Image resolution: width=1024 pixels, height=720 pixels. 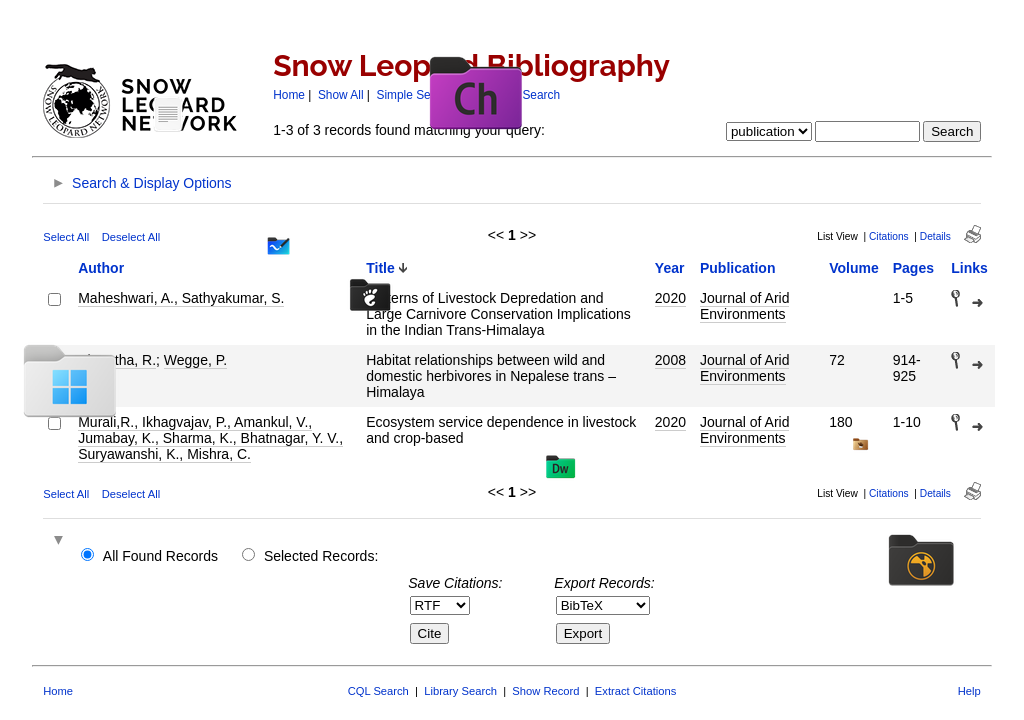 I want to click on open microsoft whiteboard files folder, so click(x=278, y=246).